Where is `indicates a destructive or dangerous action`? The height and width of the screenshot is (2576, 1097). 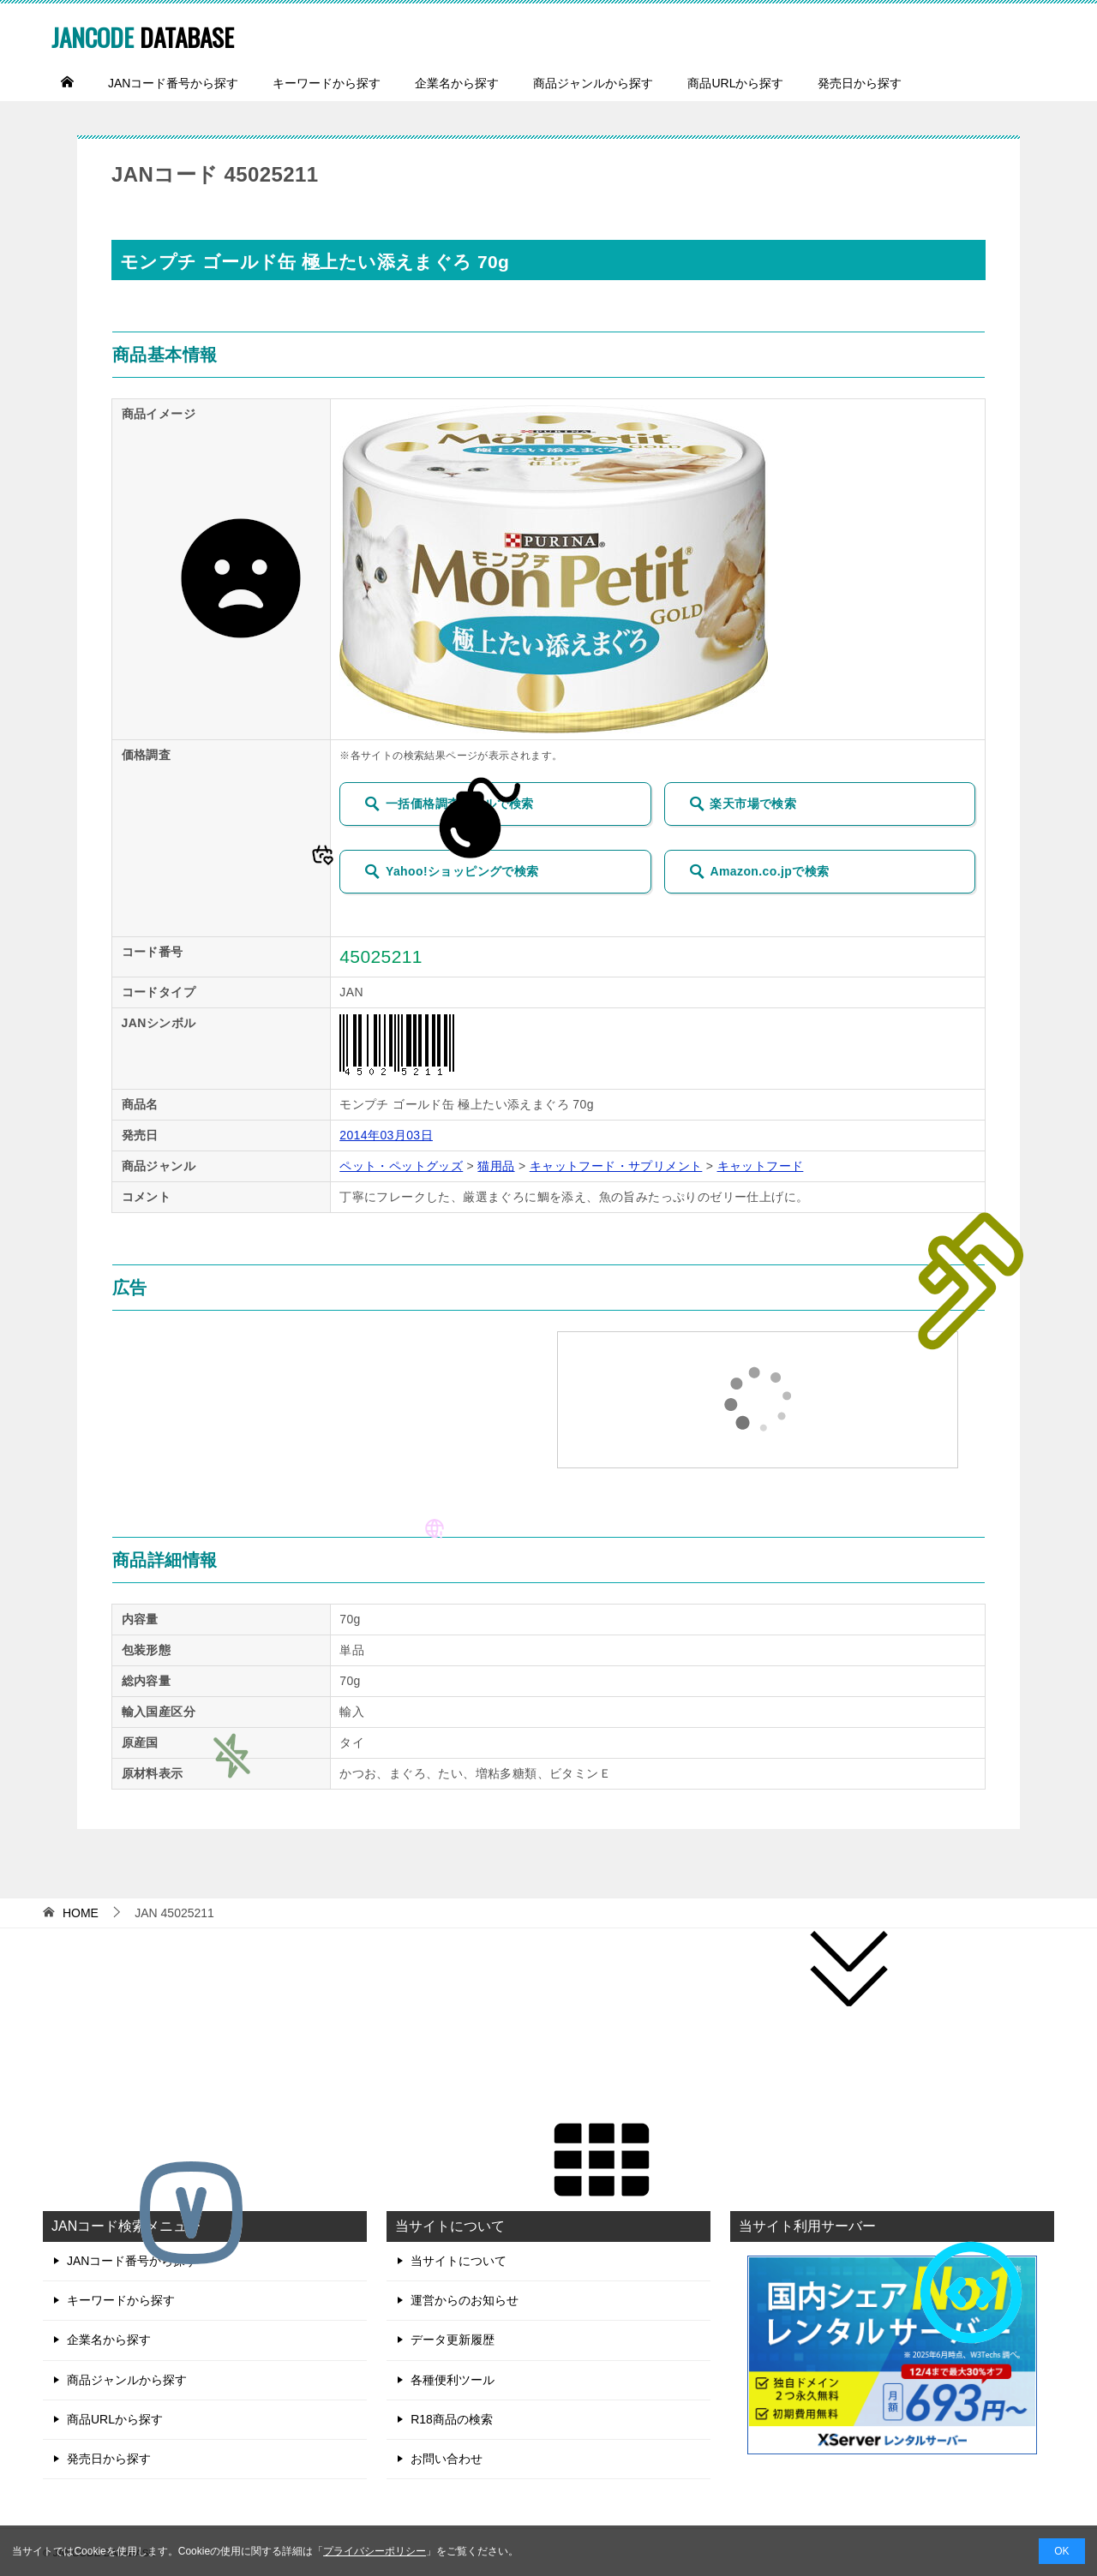
indicates a destructive or dangerous action is located at coordinates (476, 816).